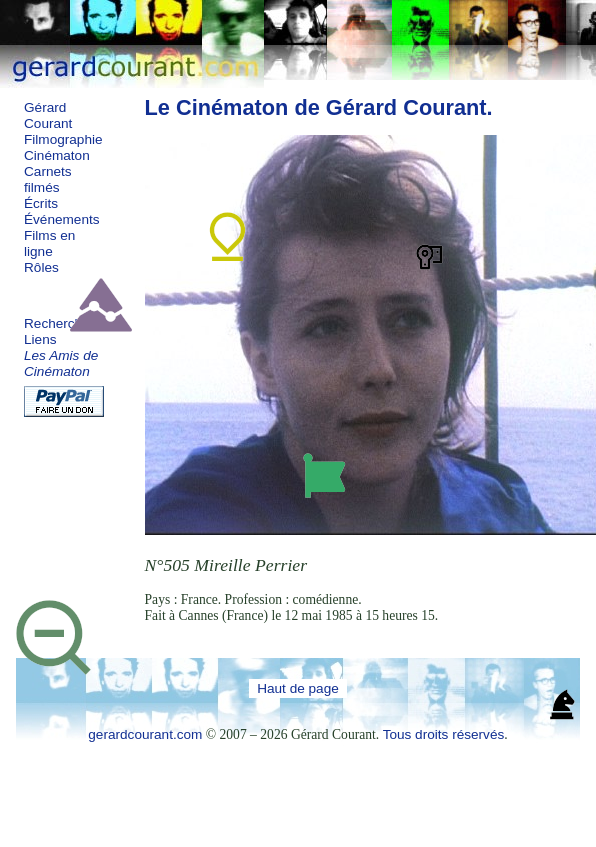  I want to click on play chess game, so click(562, 705).